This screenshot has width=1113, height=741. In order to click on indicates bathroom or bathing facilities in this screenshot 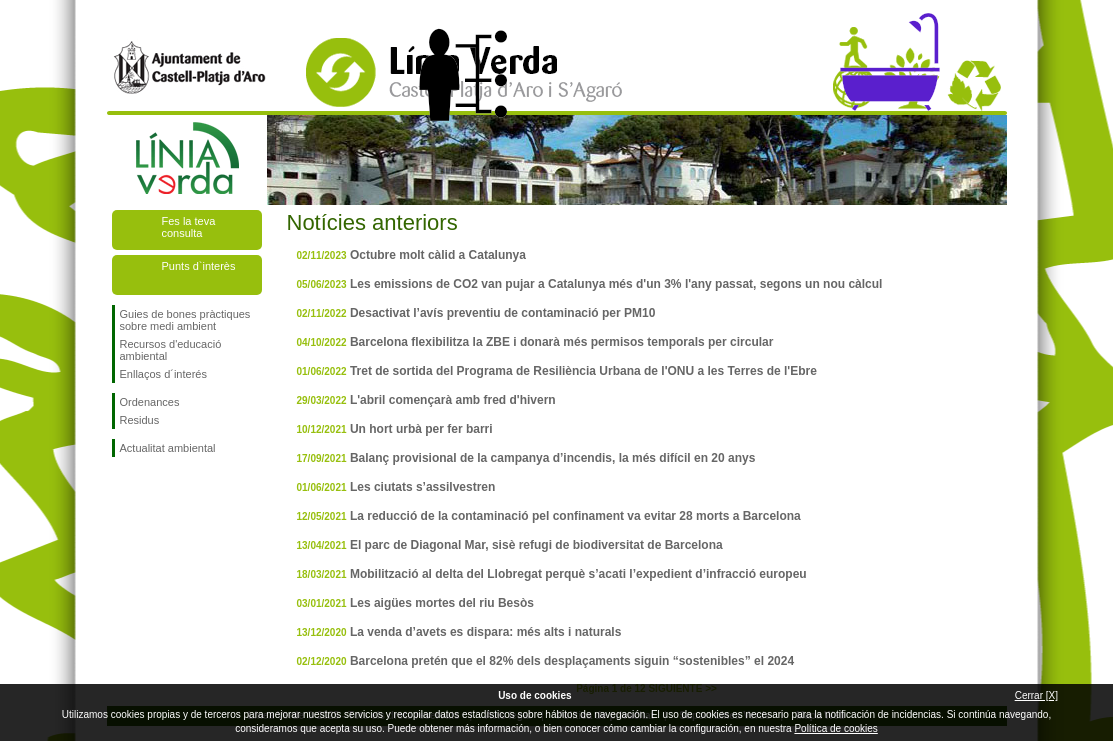, I will do `click(890, 61)`.